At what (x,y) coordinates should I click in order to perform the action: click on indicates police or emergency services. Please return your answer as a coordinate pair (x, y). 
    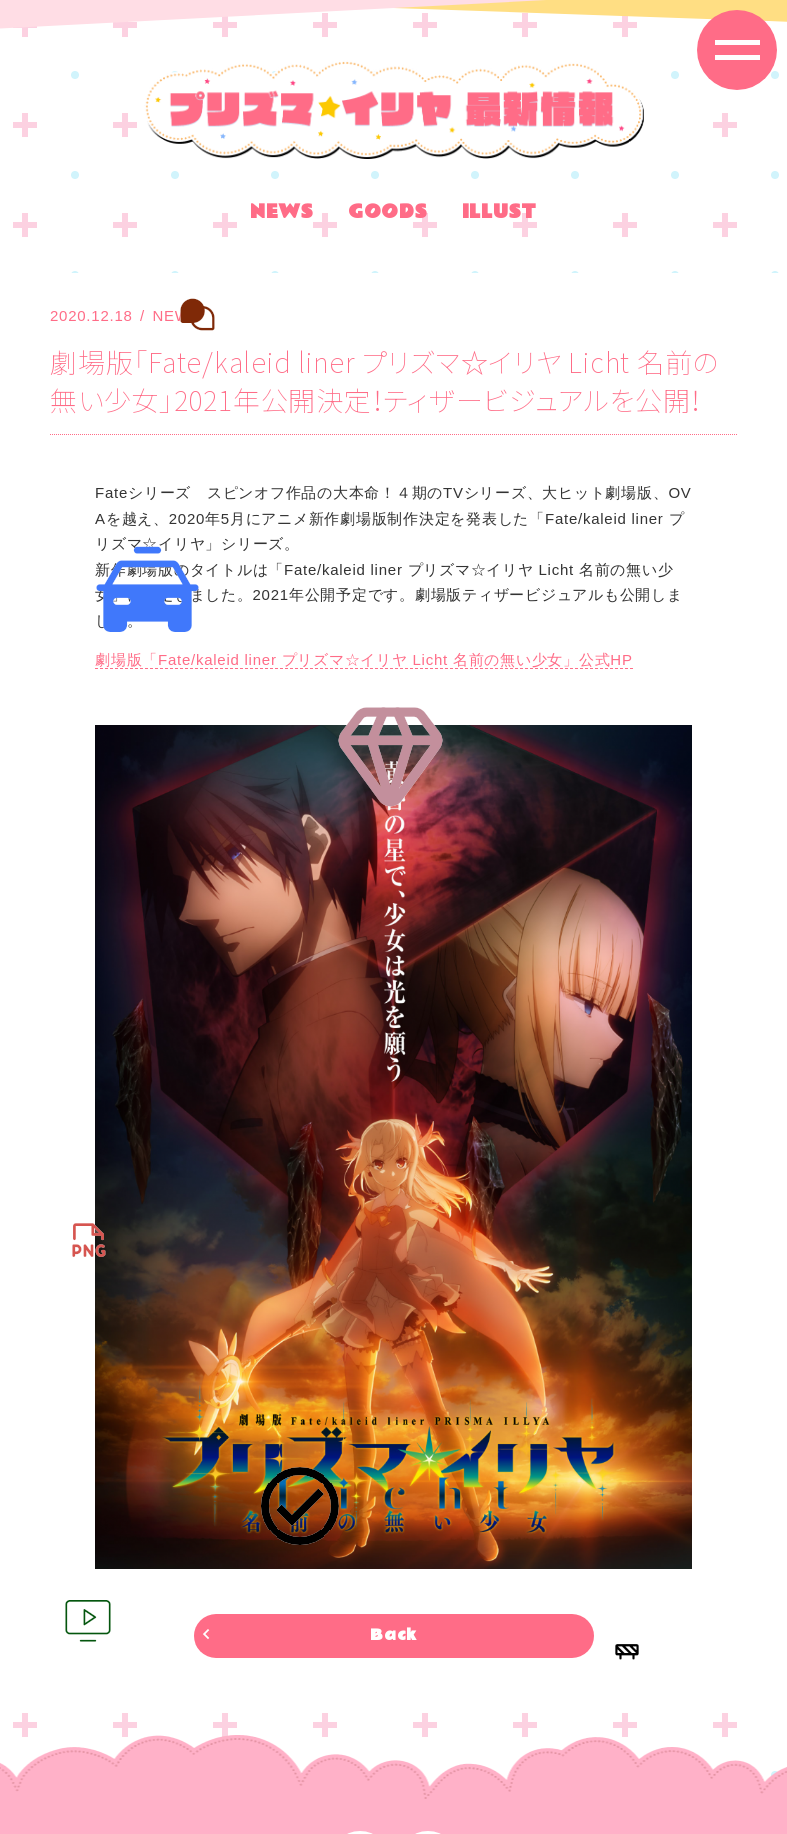
    Looking at the image, I should click on (147, 594).